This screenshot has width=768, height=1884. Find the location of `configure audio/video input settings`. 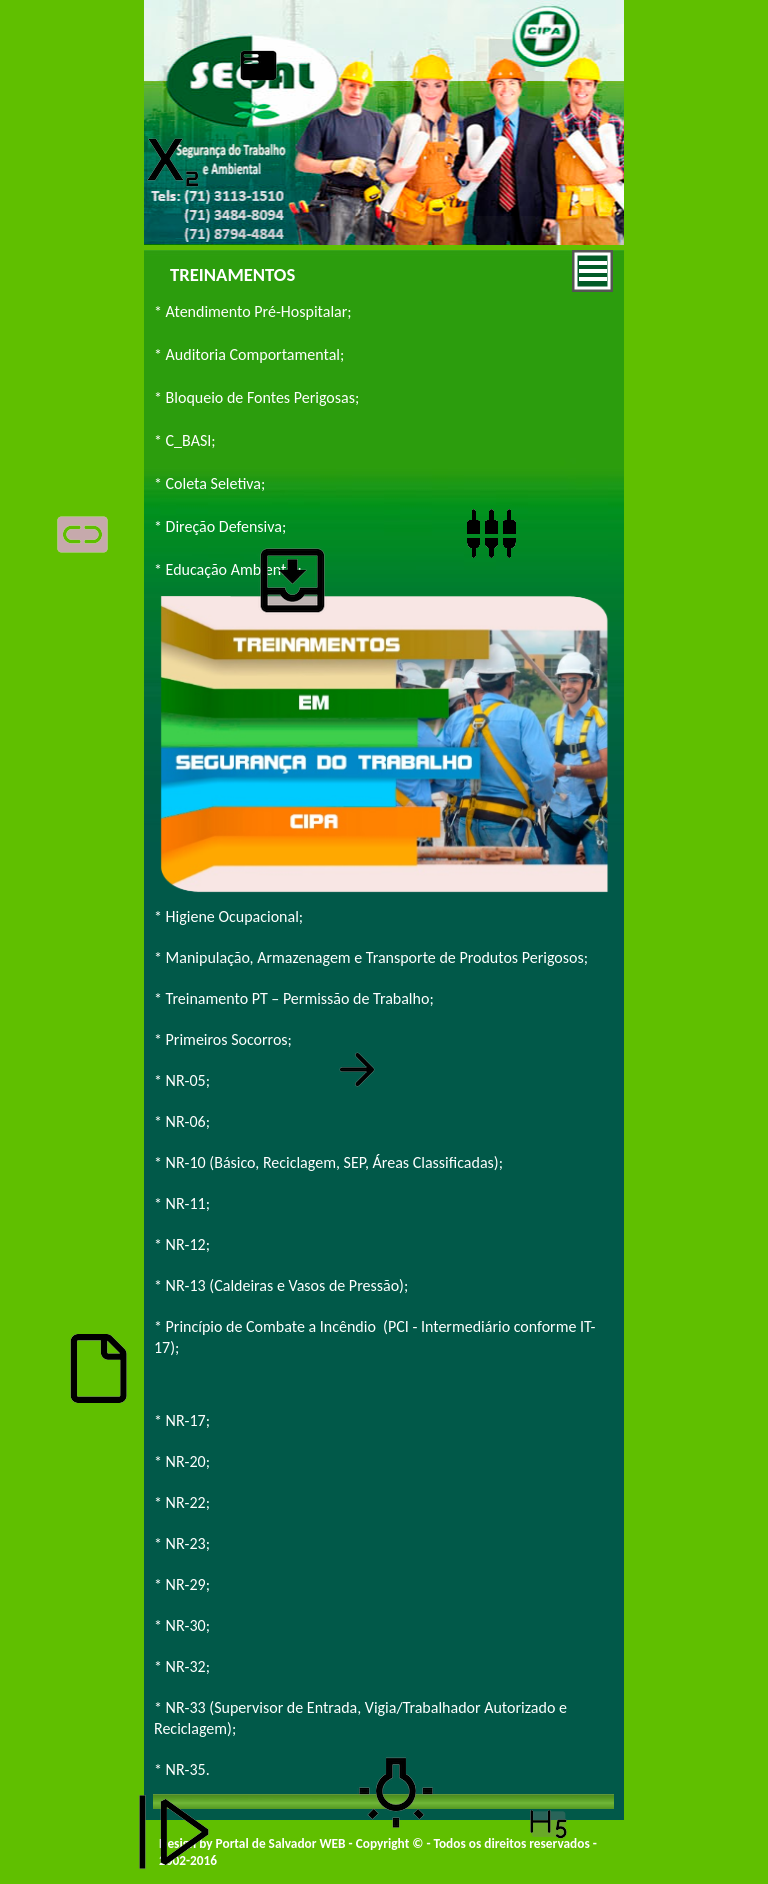

configure audio/video input settings is located at coordinates (491, 533).